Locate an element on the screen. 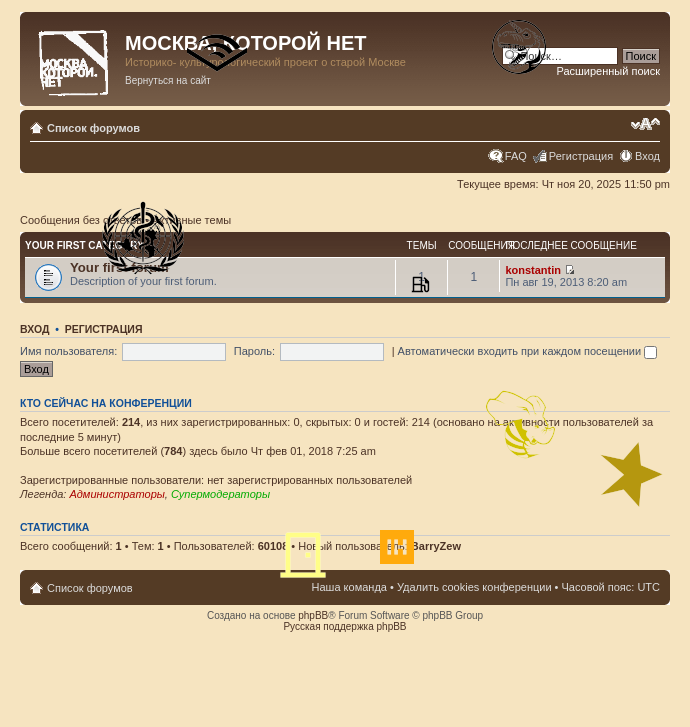 The height and width of the screenshot is (727, 690). open the Audible app is located at coordinates (217, 53).